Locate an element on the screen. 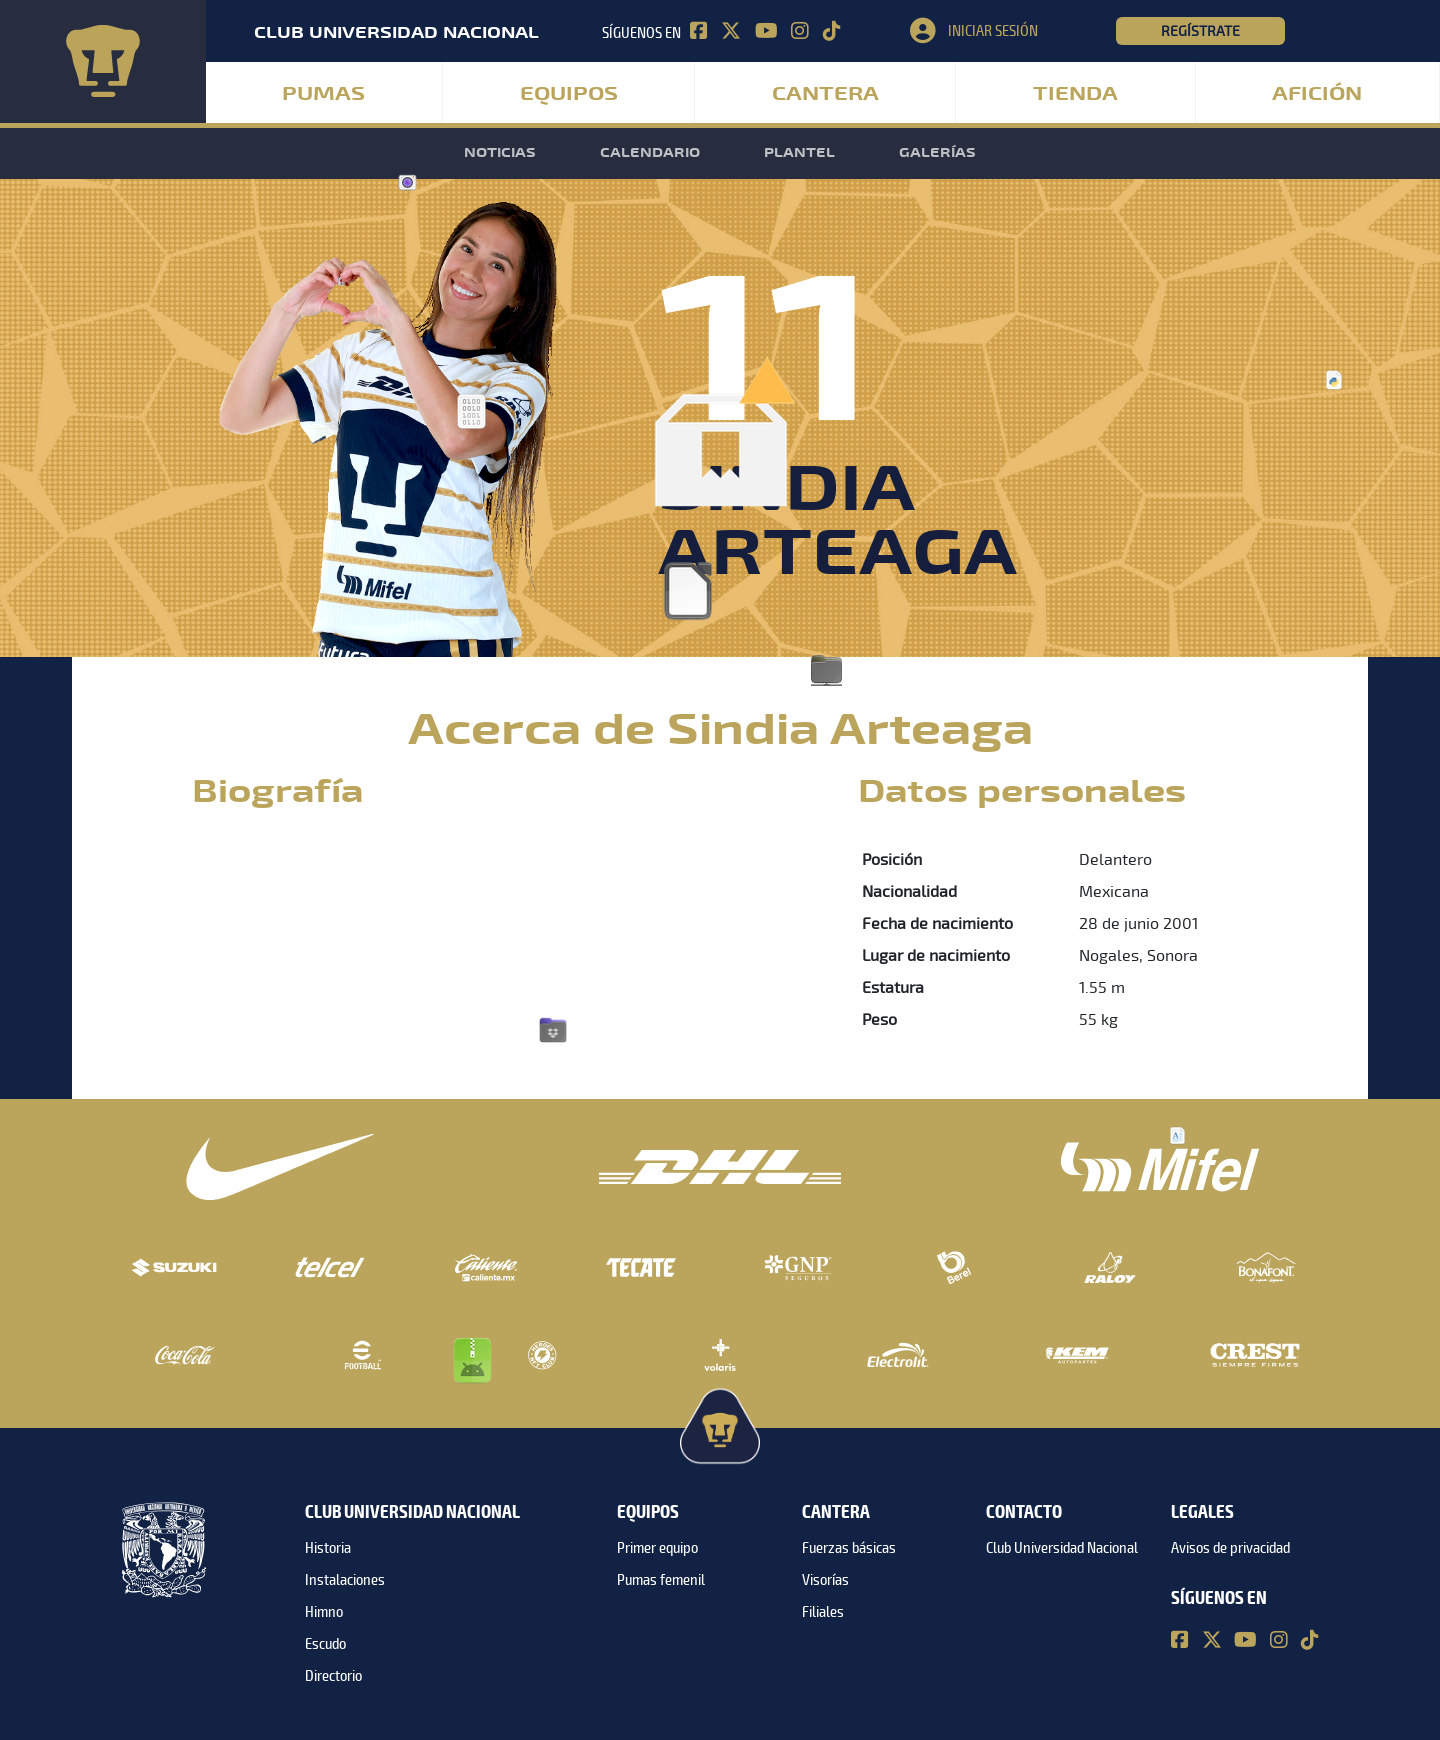 The width and height of the screenshot is (1440, 1740). a word processor or text document file is located at coordinates (1177, 1135).